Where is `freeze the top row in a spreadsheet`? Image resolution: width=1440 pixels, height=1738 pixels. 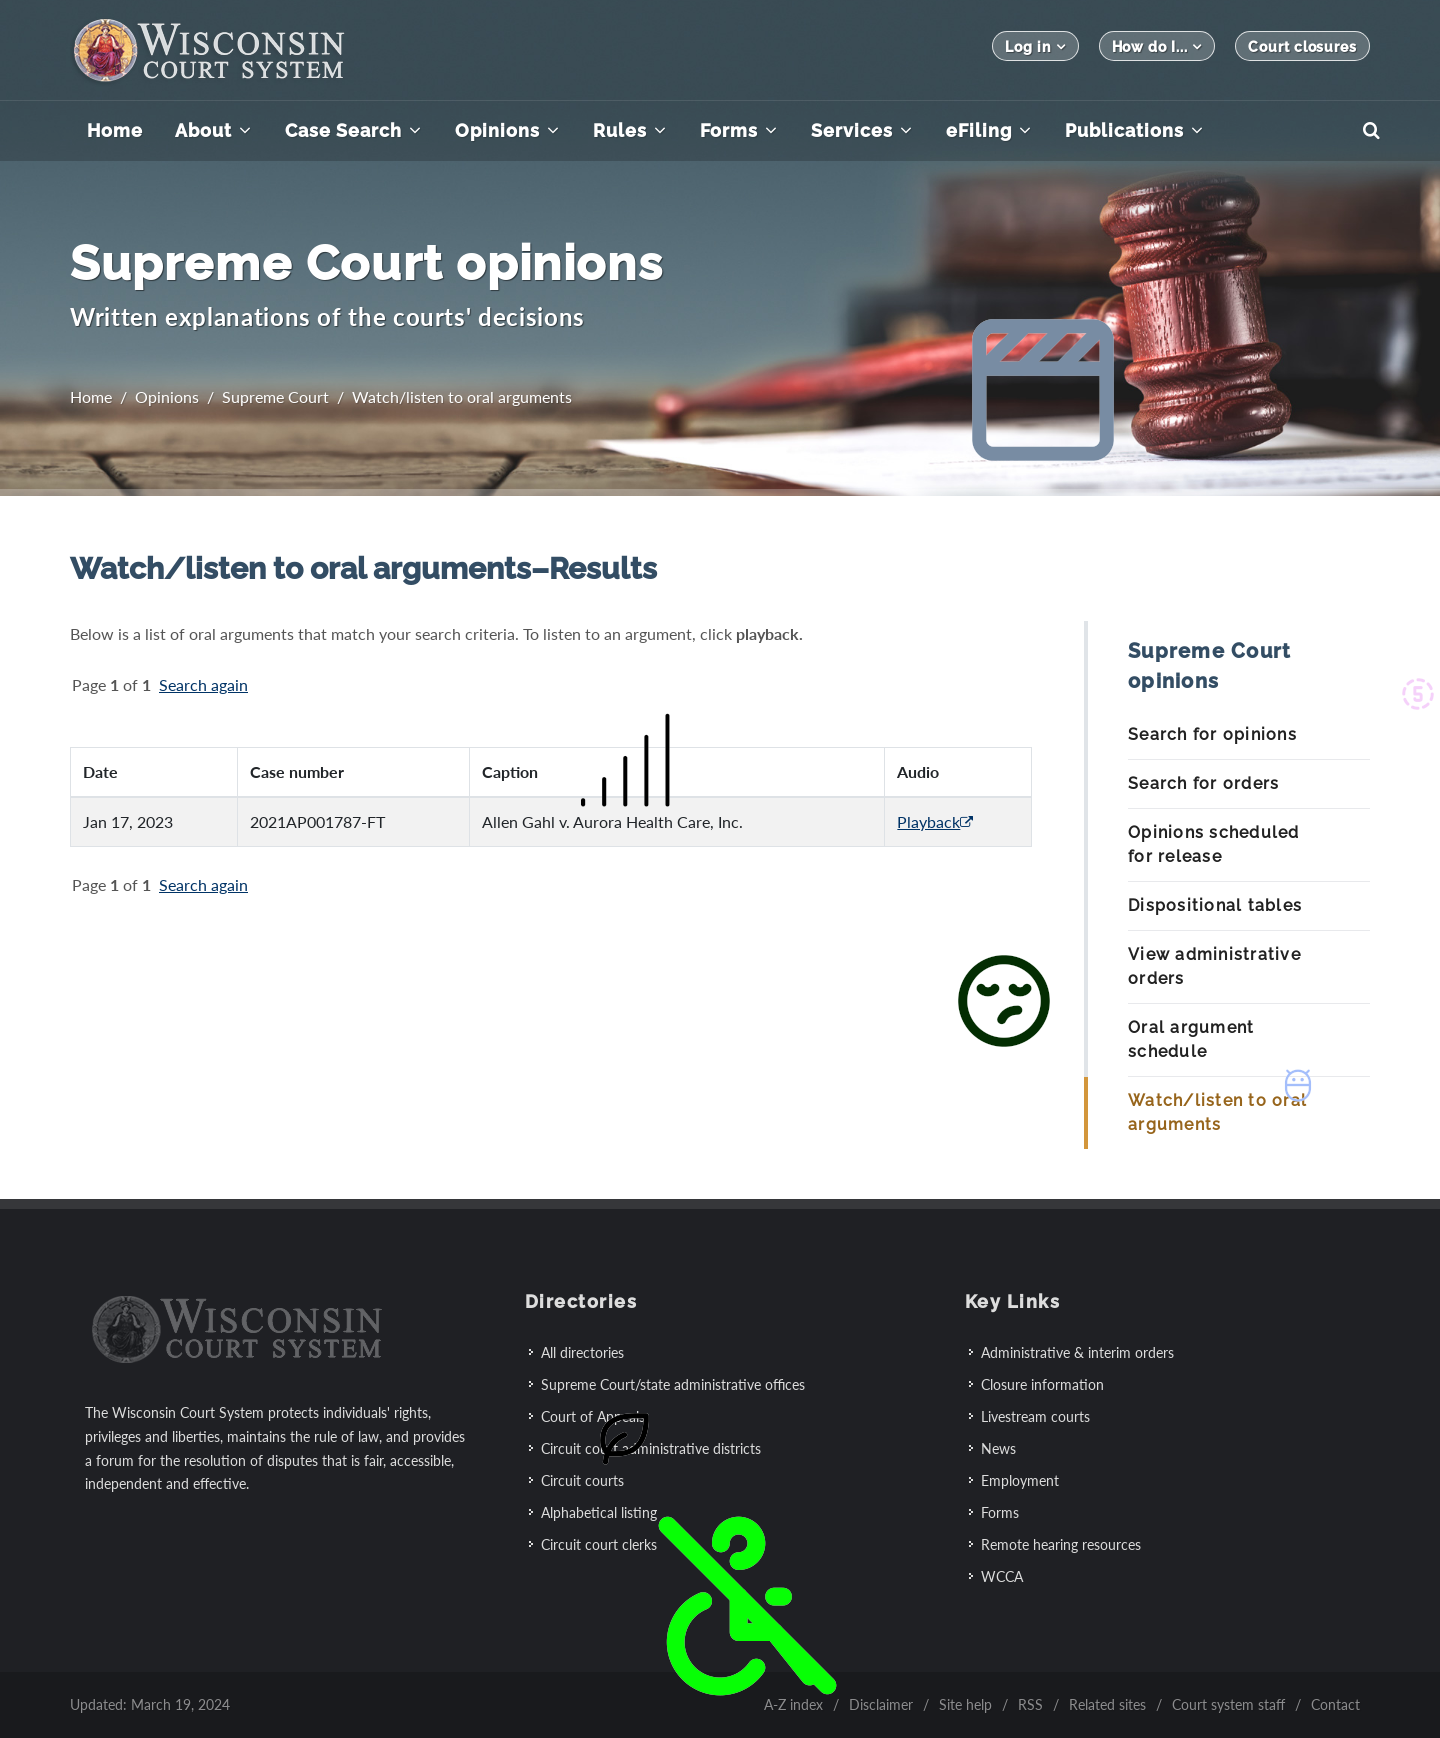
freeze the top row in a spreadsheet is located at coordinates (1043, 390).